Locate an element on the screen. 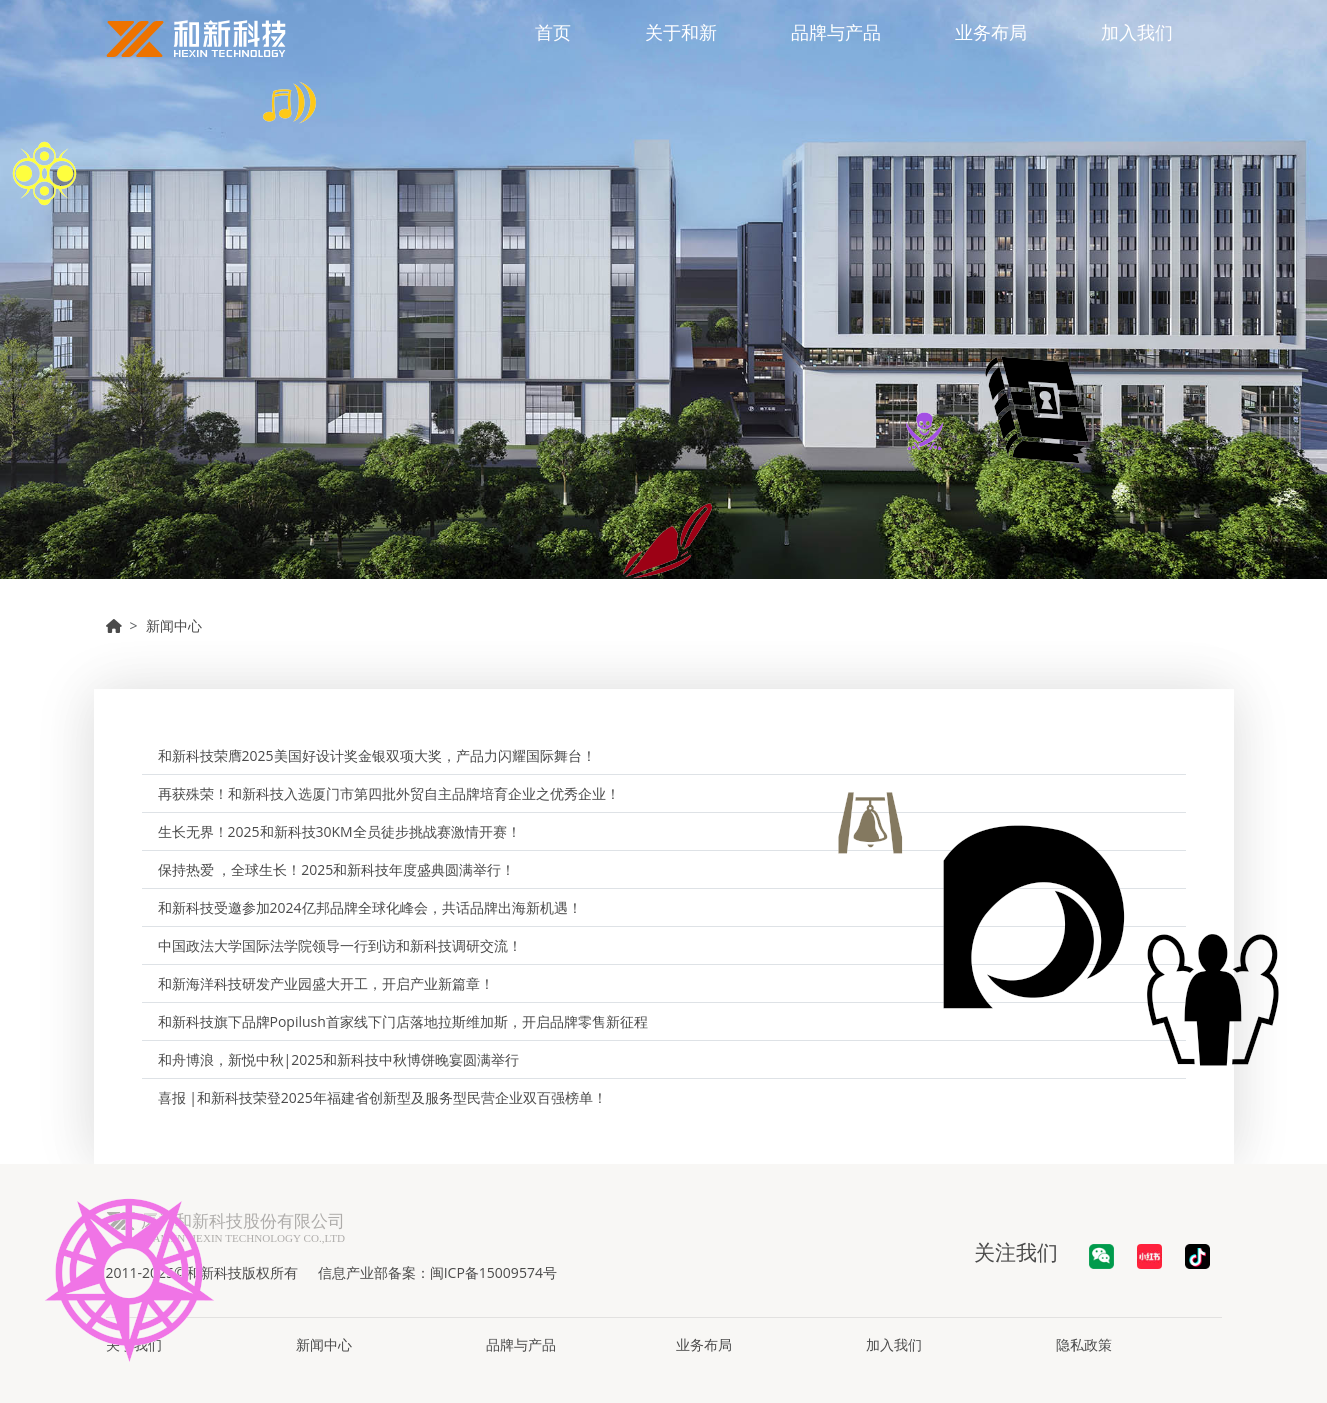 The height and width of the screenshot is (1403, 1327). audio or sound is currently enabled is located at coordinates (289, 102).